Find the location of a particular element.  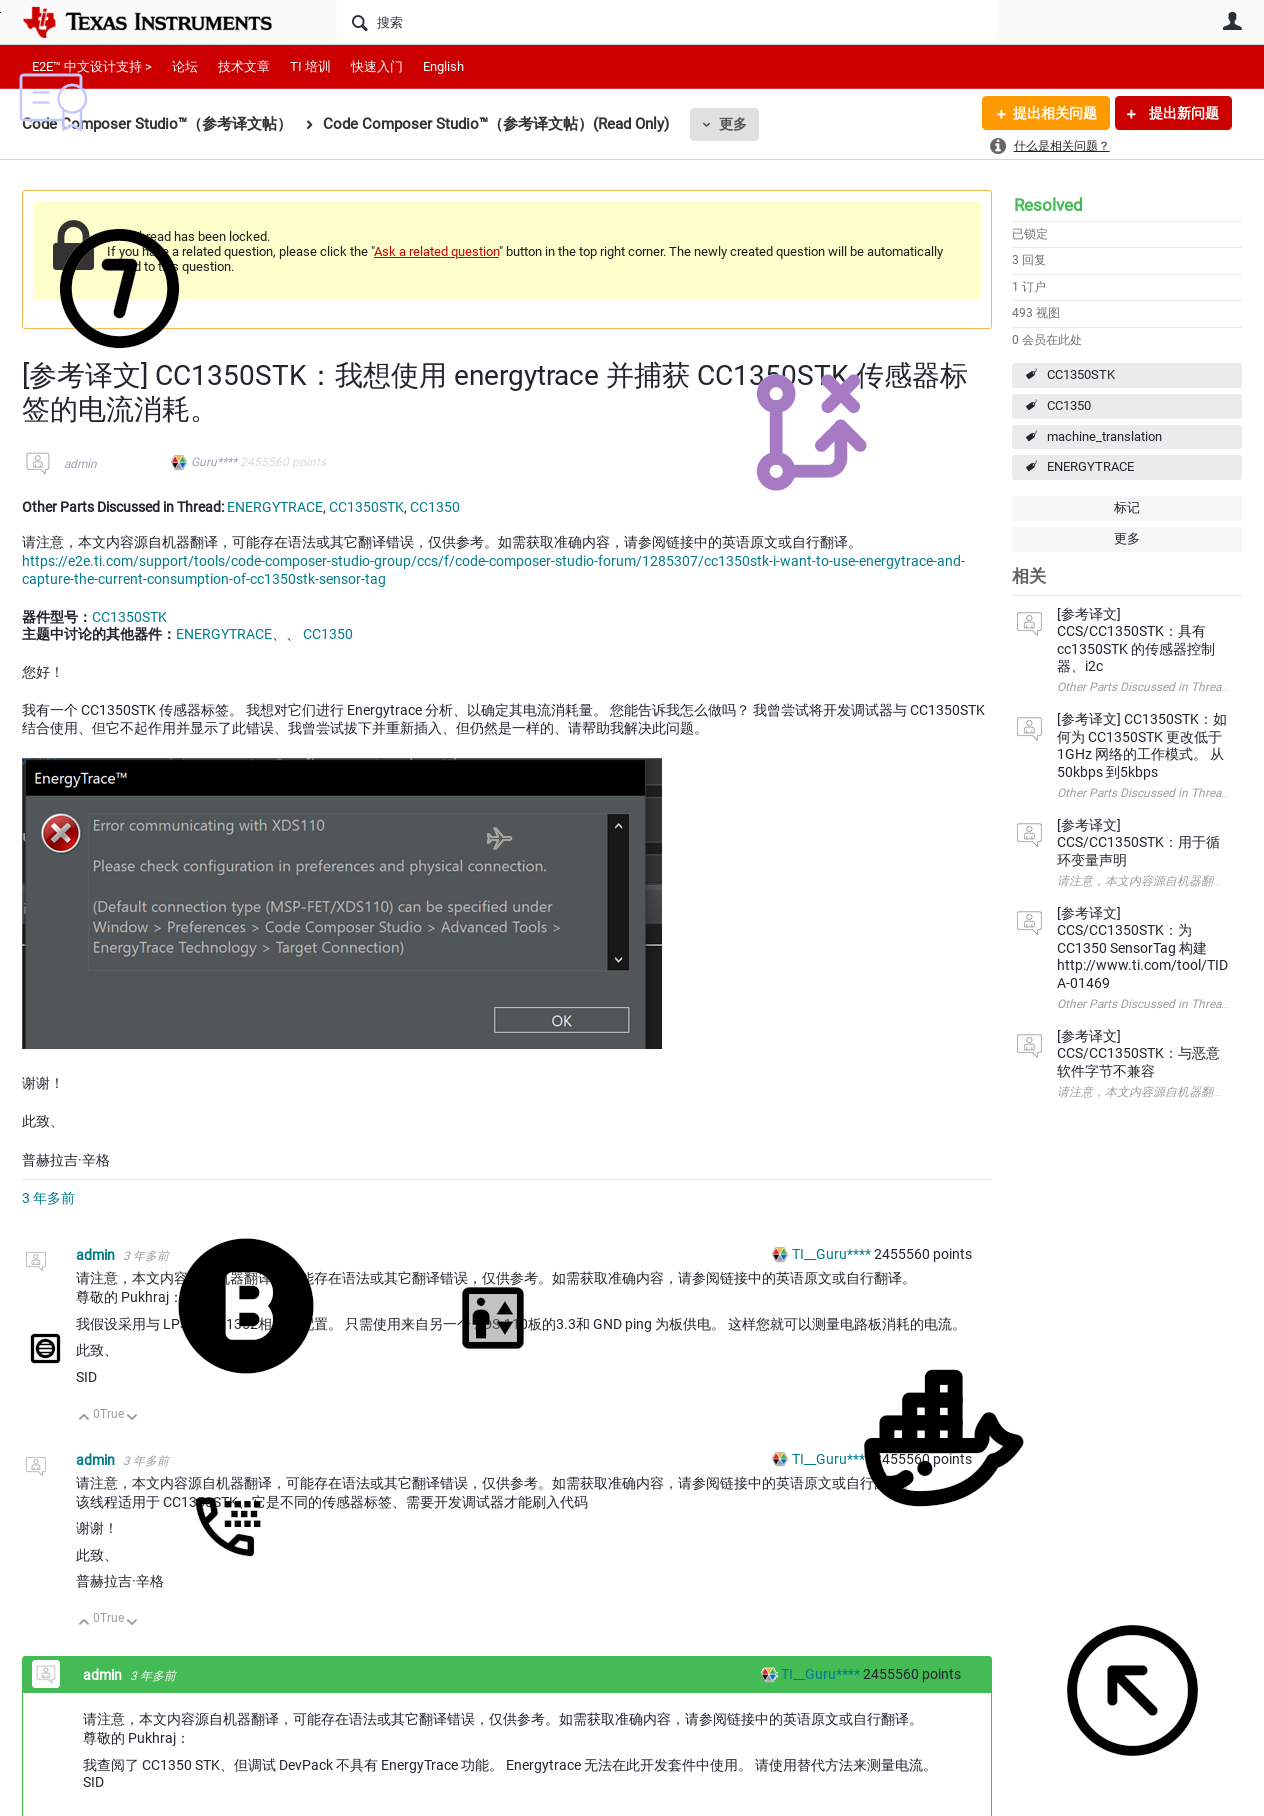

access TTY/TDD accessibility calling features is located at coordinates (228, 1527).